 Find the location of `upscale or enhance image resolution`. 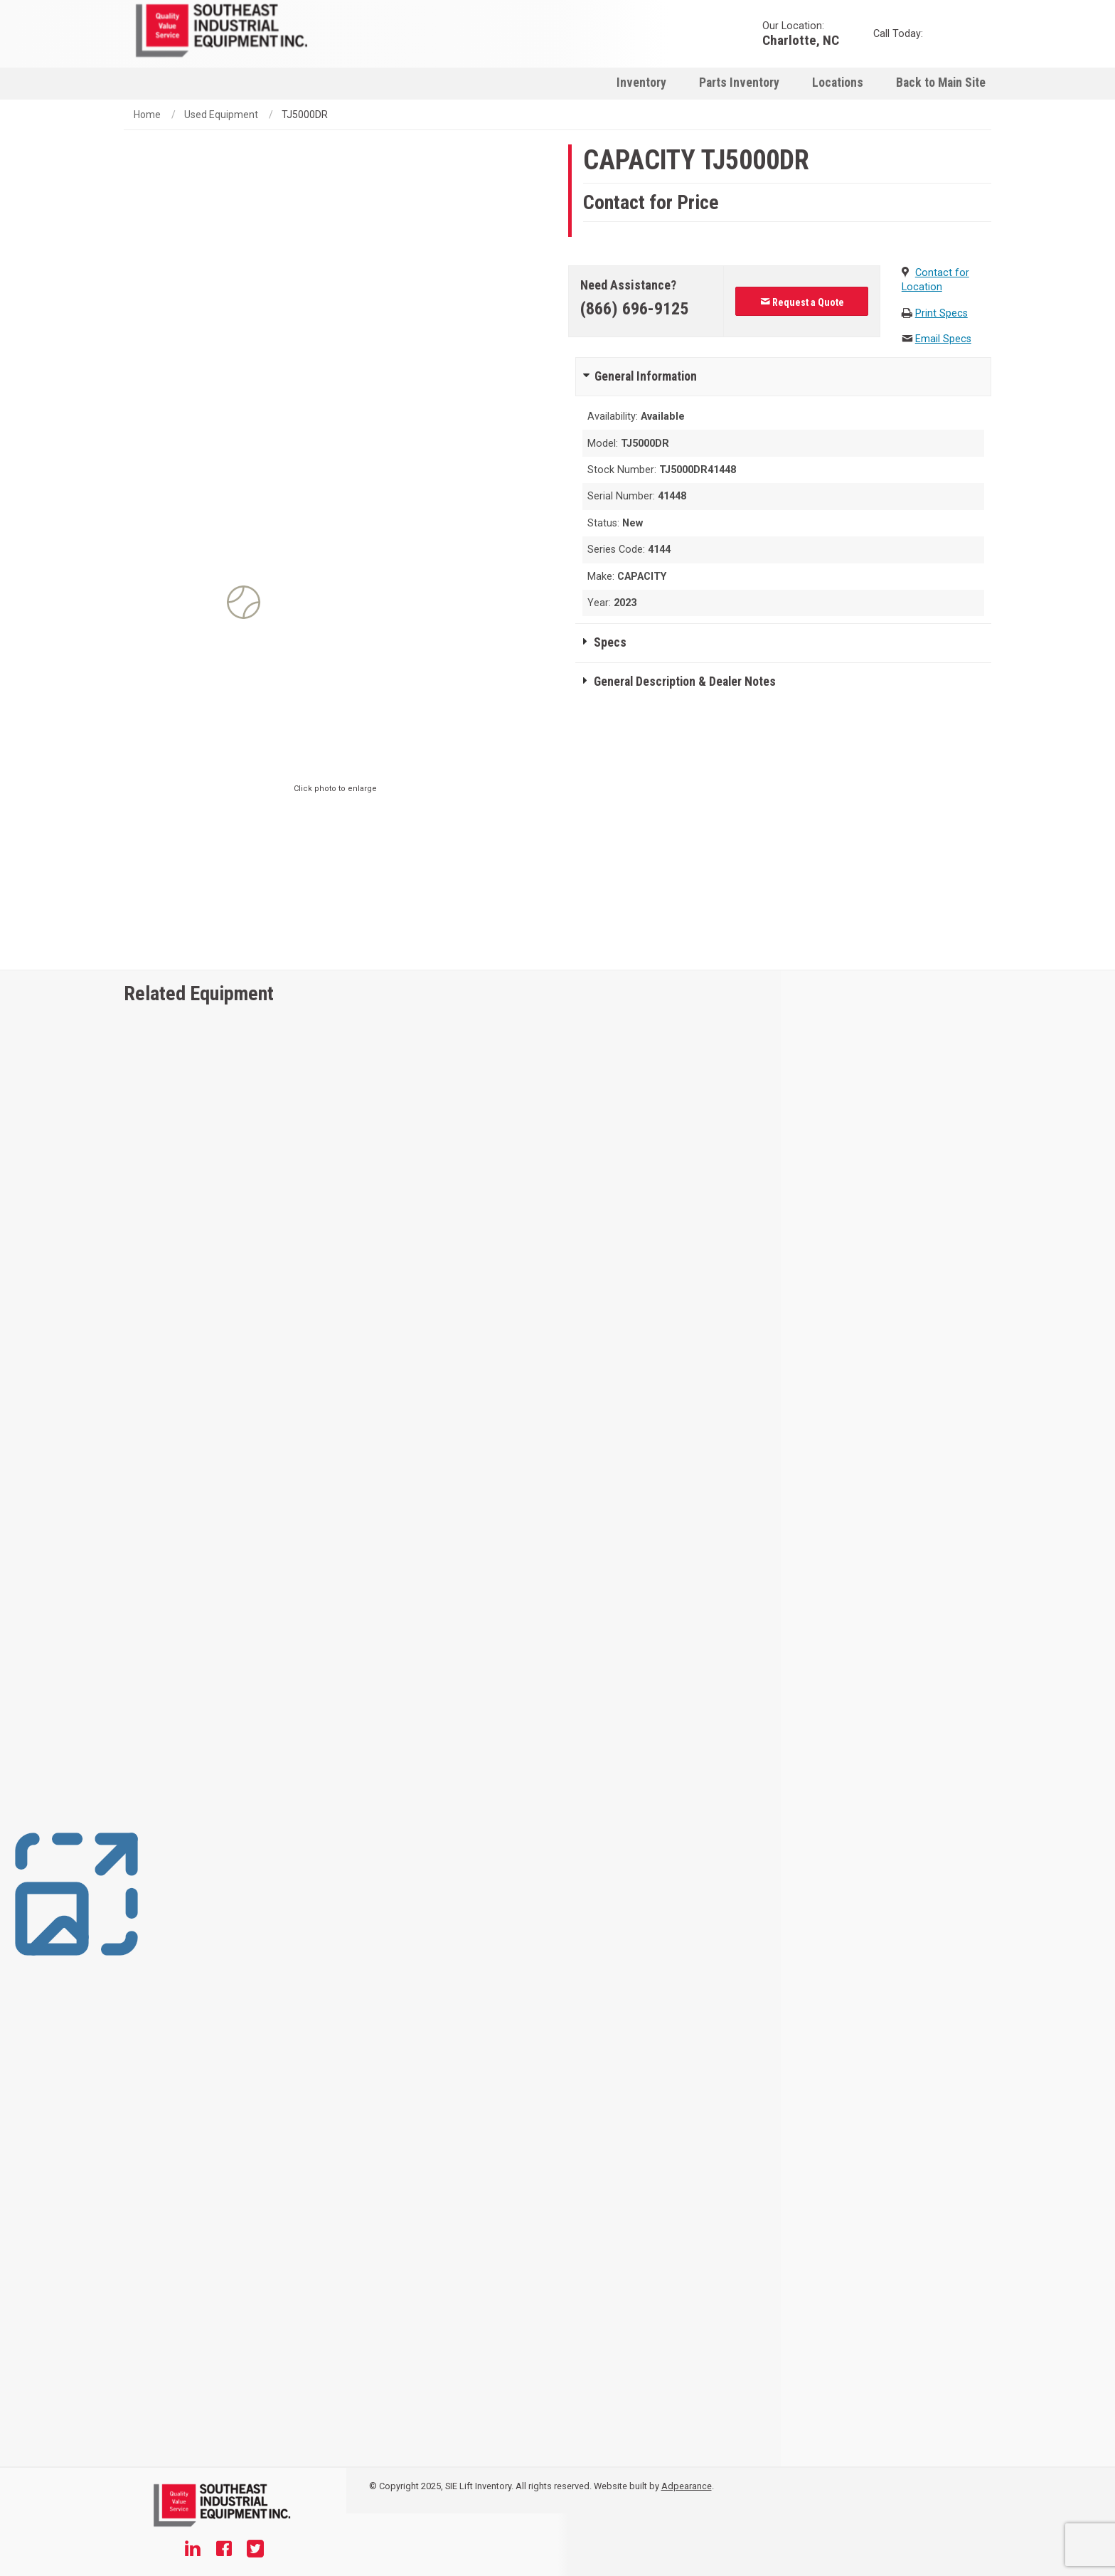

upscale or enhance image resolution is located at coordinates (76, 1894).